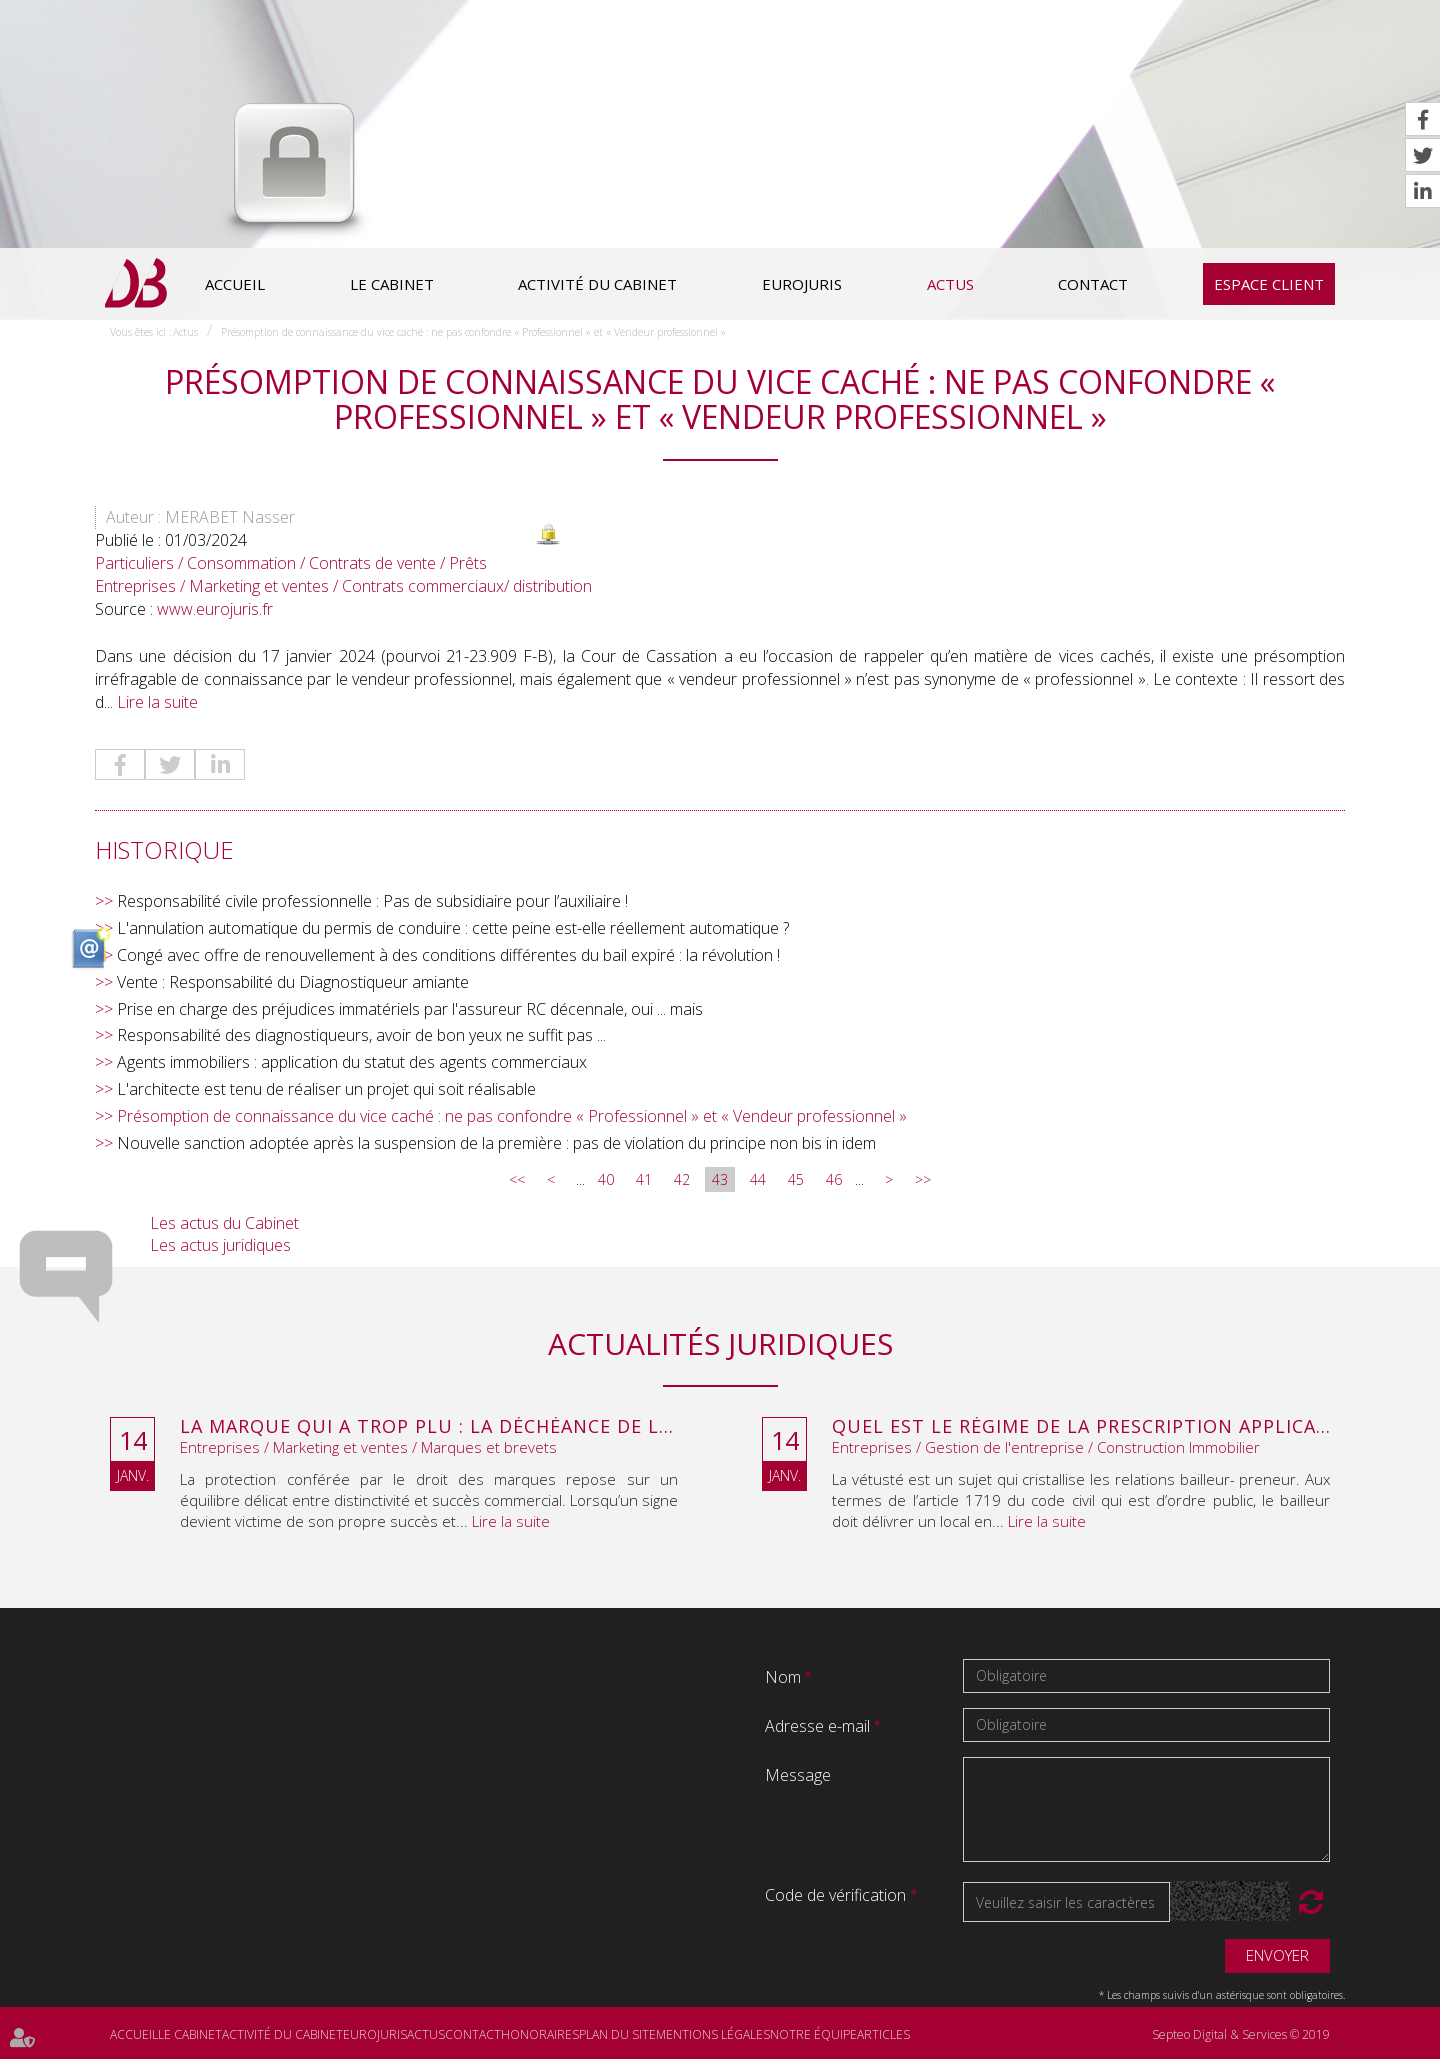 The image size is (1440, 2059). Describe the element at coordinates (295, 169) in the screenshot. I see `indicates a locked or read-only file` at that location.